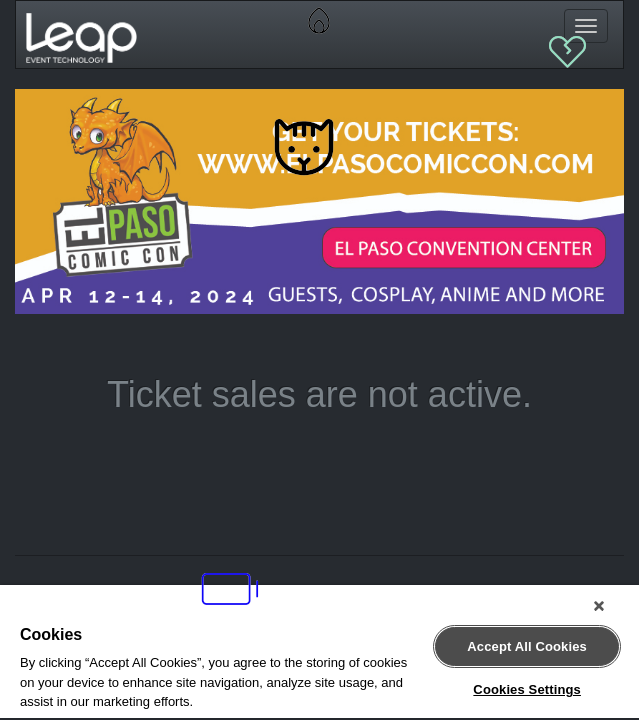  I want to click on view pet or animal-related content, so click(304, 146).